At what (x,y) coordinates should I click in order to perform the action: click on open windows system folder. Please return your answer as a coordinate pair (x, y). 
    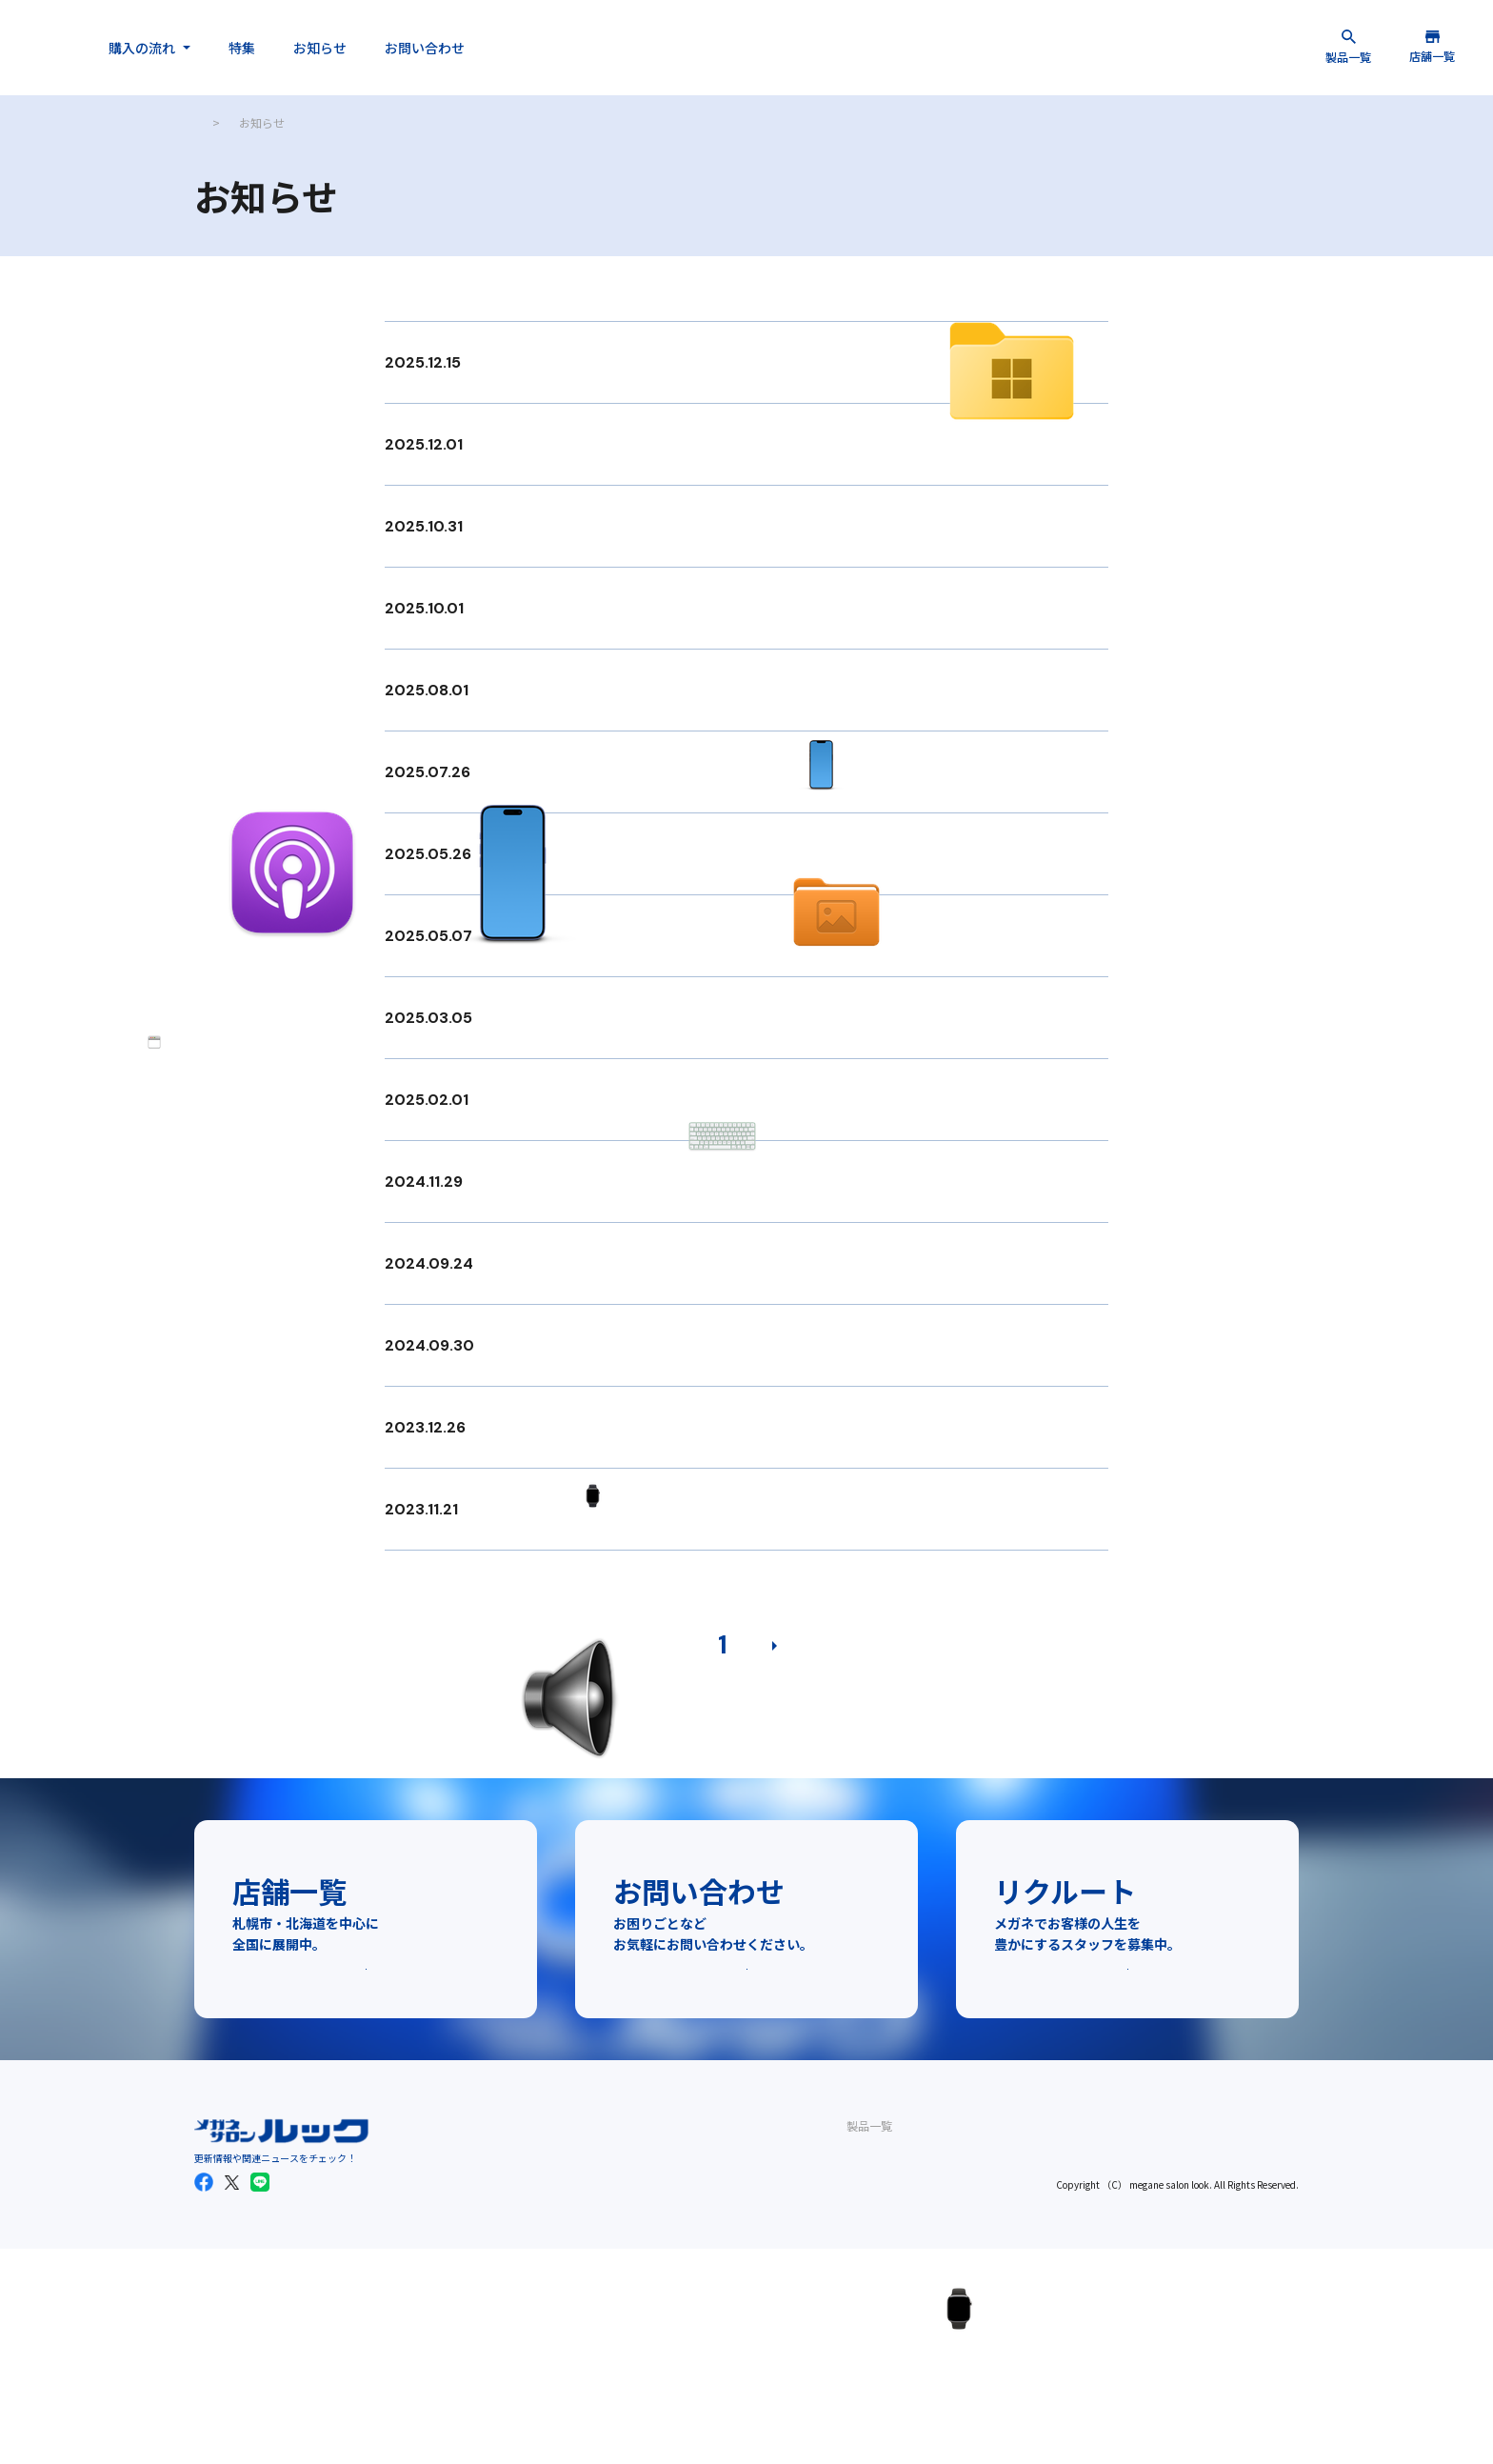
    Looking at the image, I should click on (1011, 374).